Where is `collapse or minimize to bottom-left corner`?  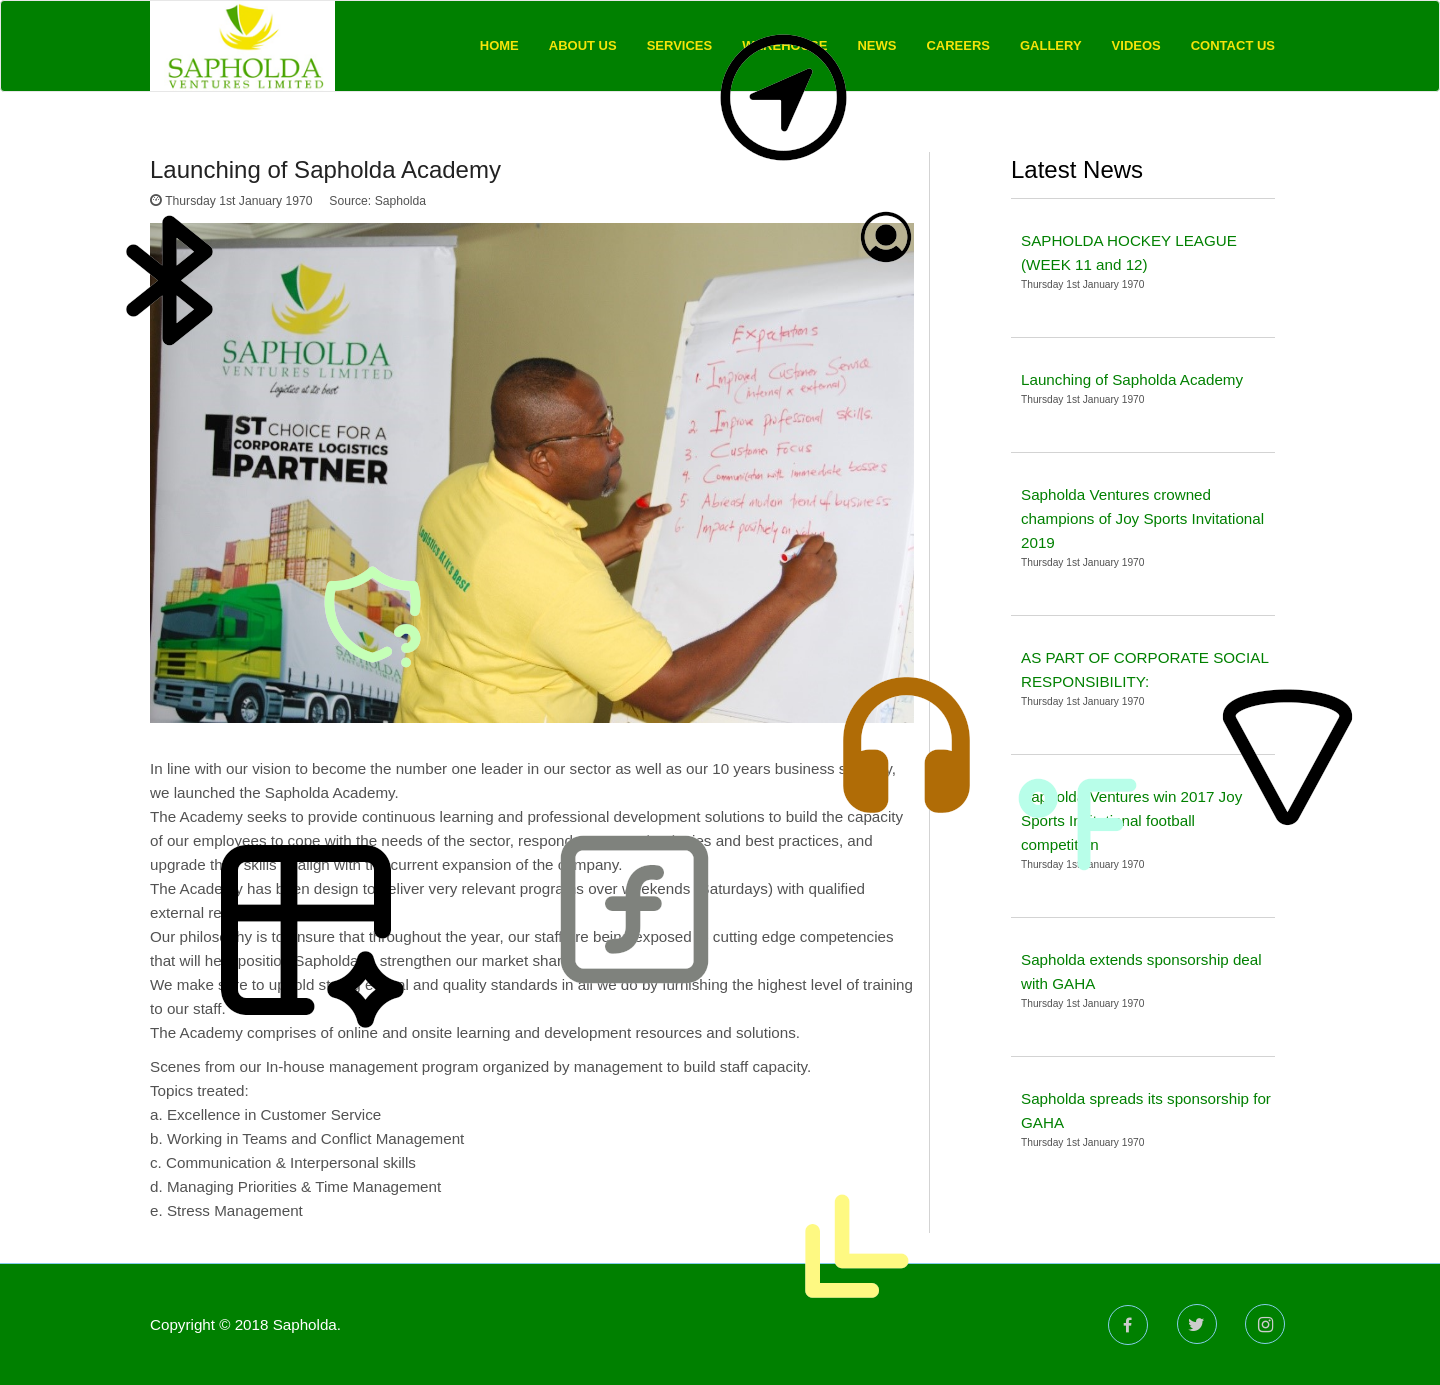
collapse or minimize to bottom-left corner is located at coordinates (849, 1253).